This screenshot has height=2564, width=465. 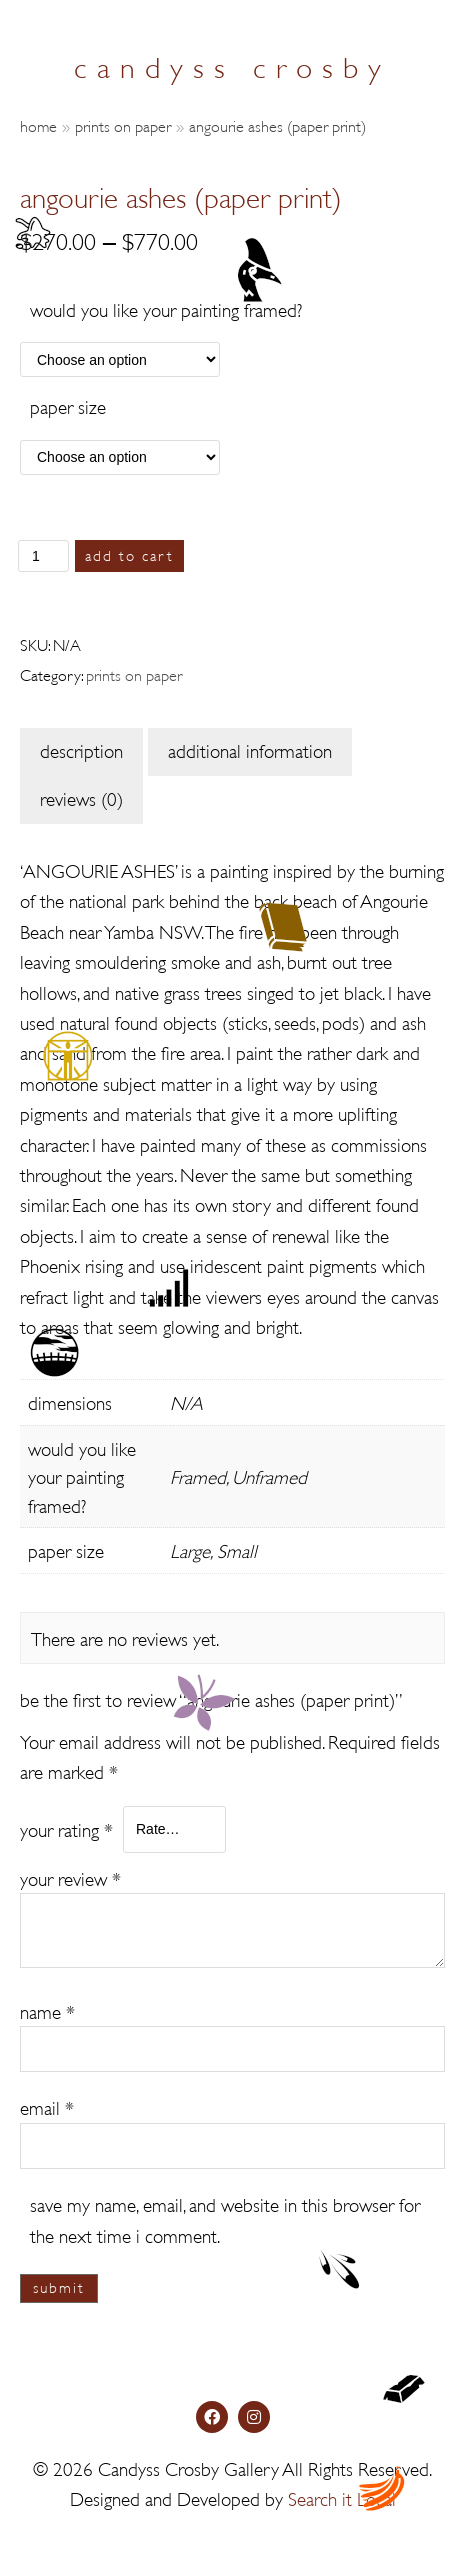 I want to click on access farm or agricultural settings, so click(x=54, y=1352).